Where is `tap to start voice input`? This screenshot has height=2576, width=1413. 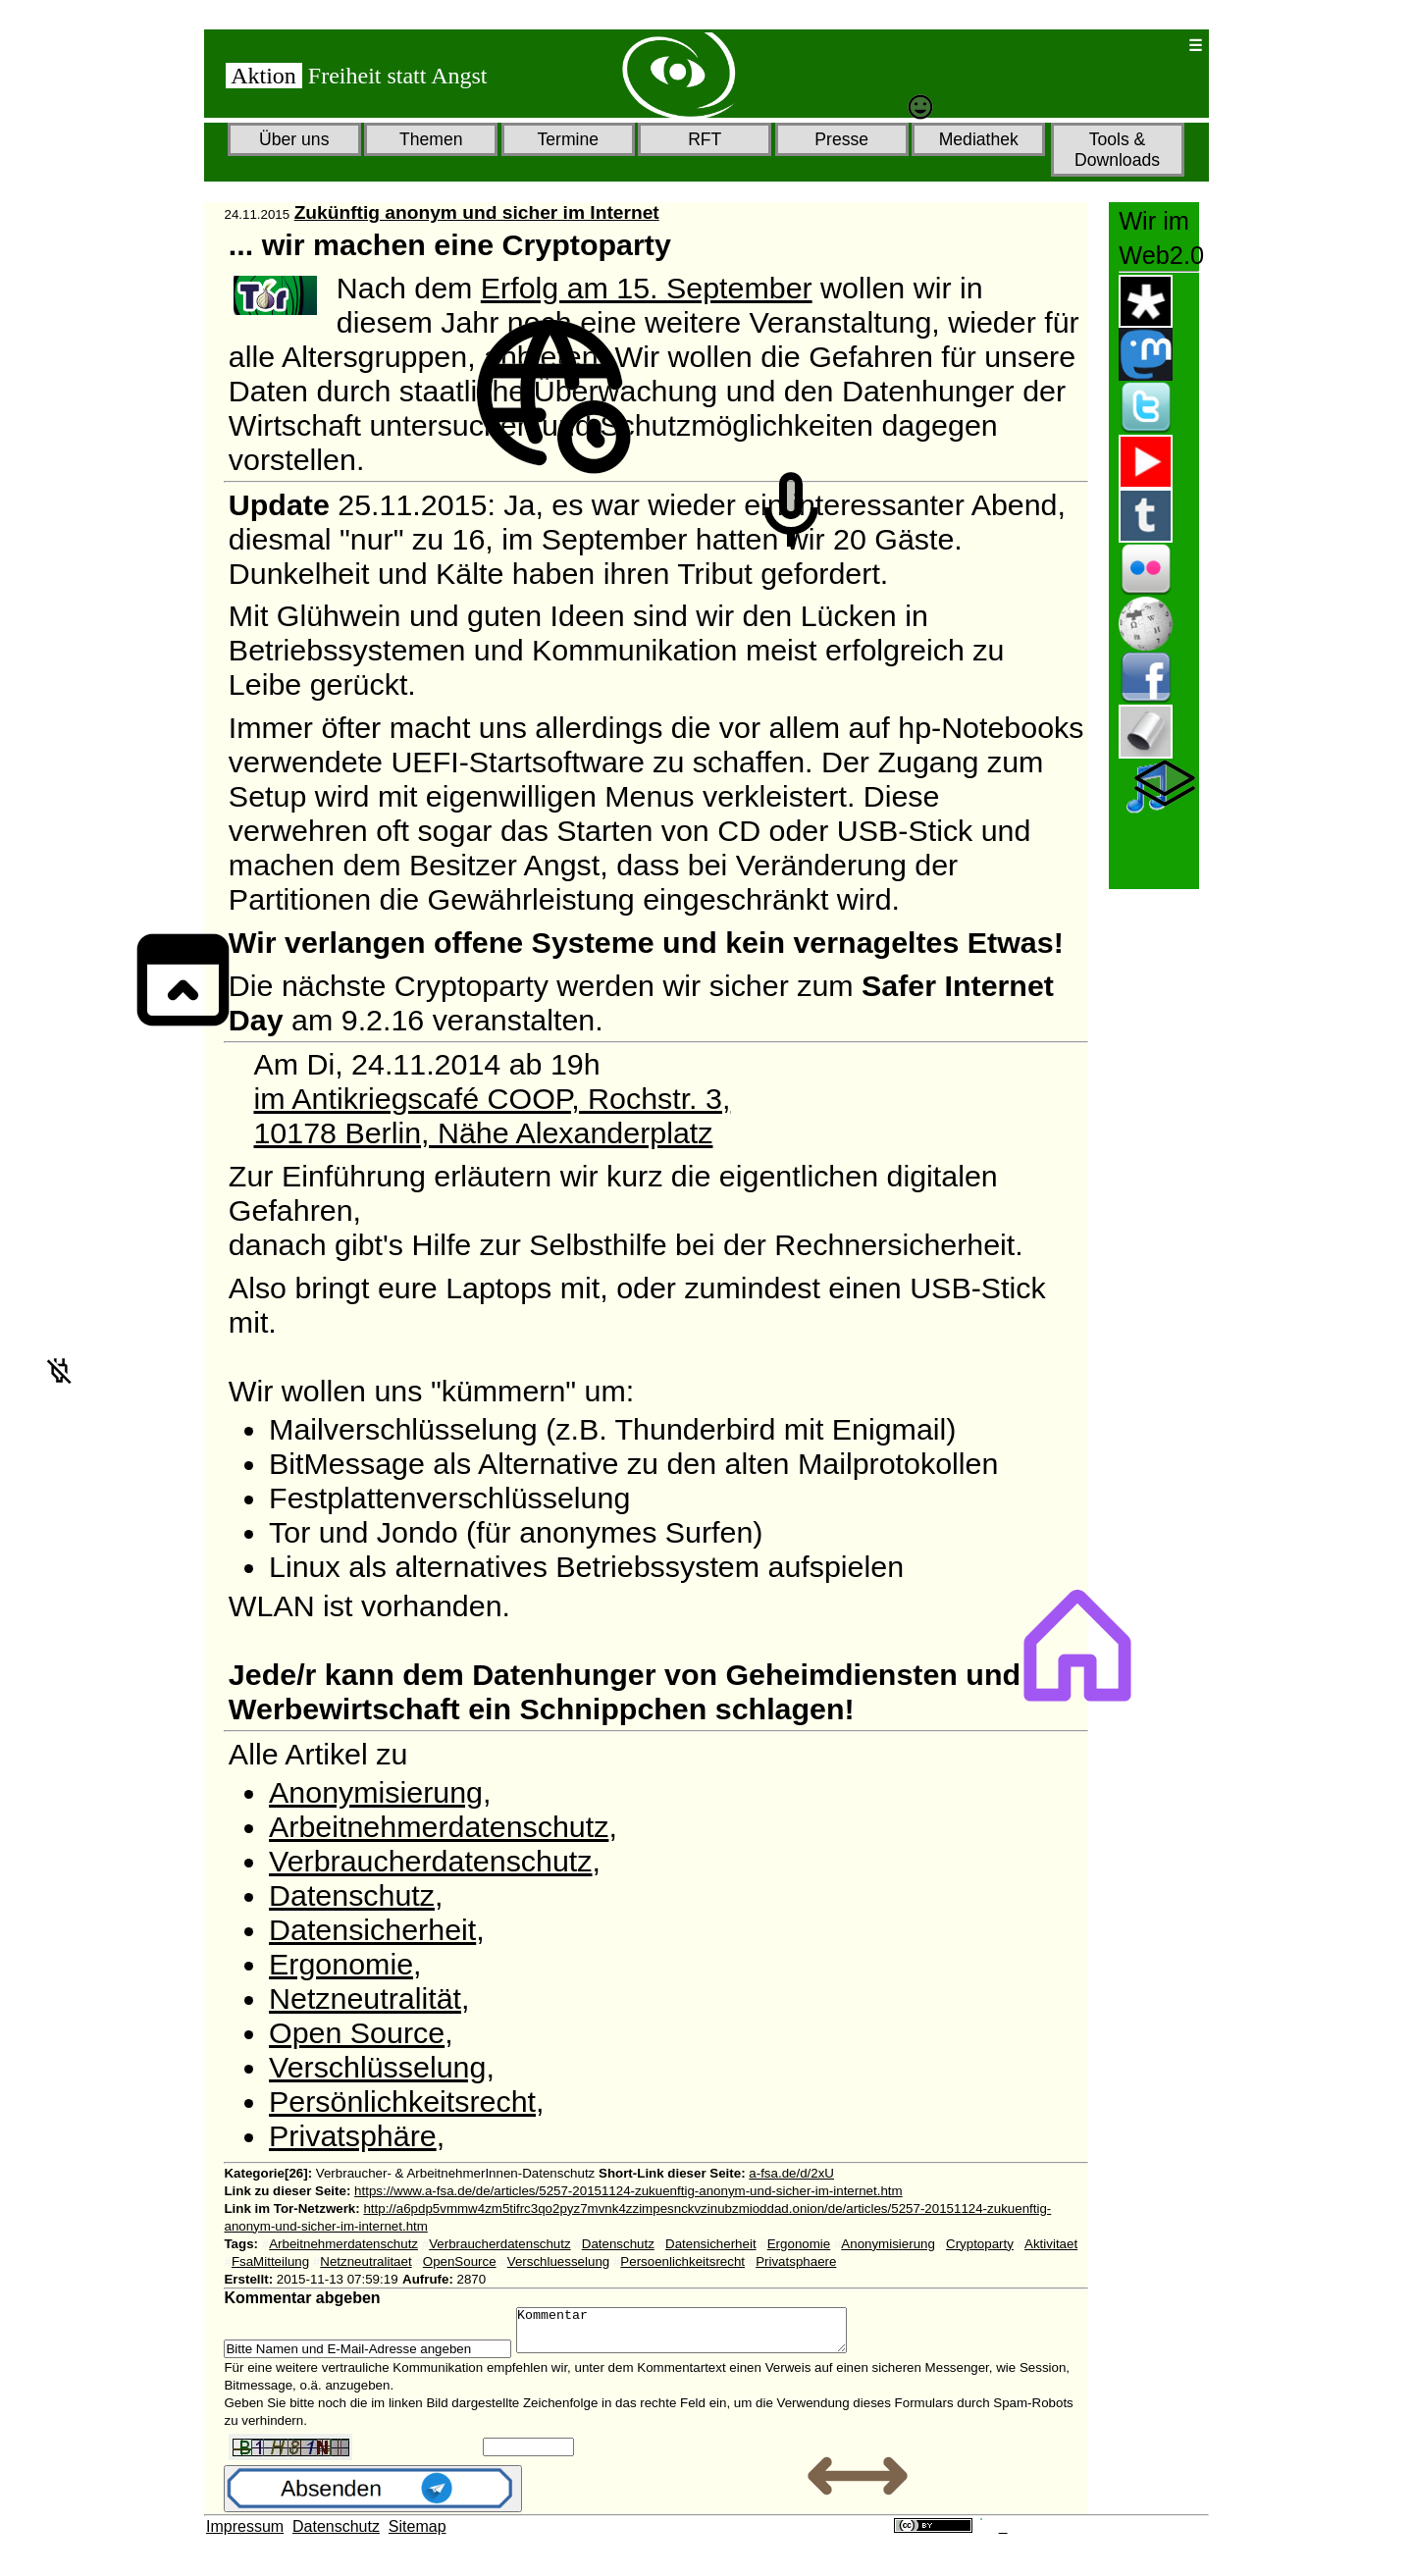
tap to start voice input is located at coordinates (791, 511).